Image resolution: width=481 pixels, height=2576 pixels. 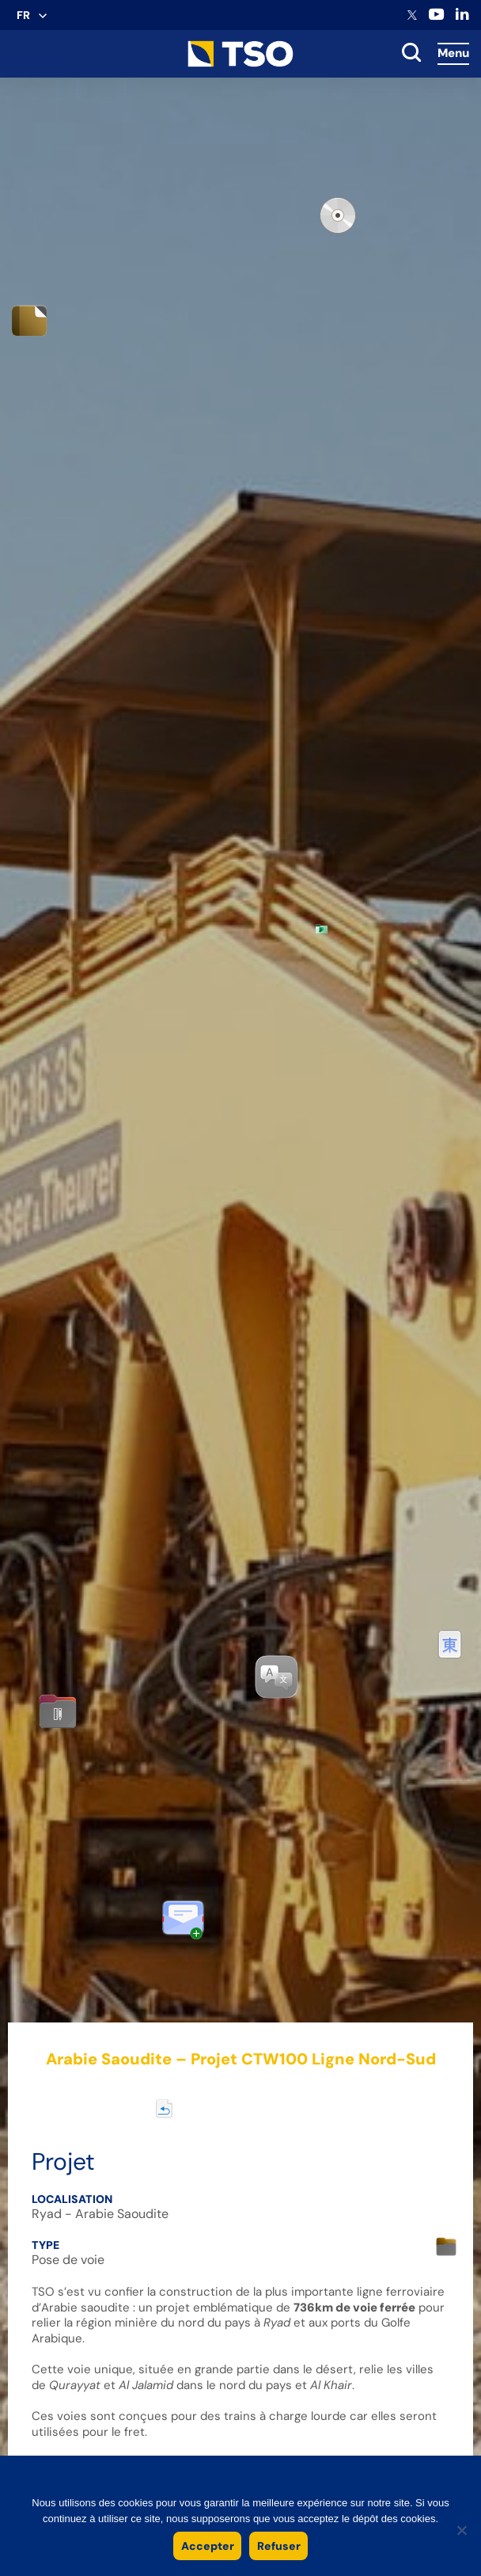 What do you see at coordinates (449, 1644) in the screenshot?
I see `launch gnome mahjongg game` at bounding box center [449, 1644].